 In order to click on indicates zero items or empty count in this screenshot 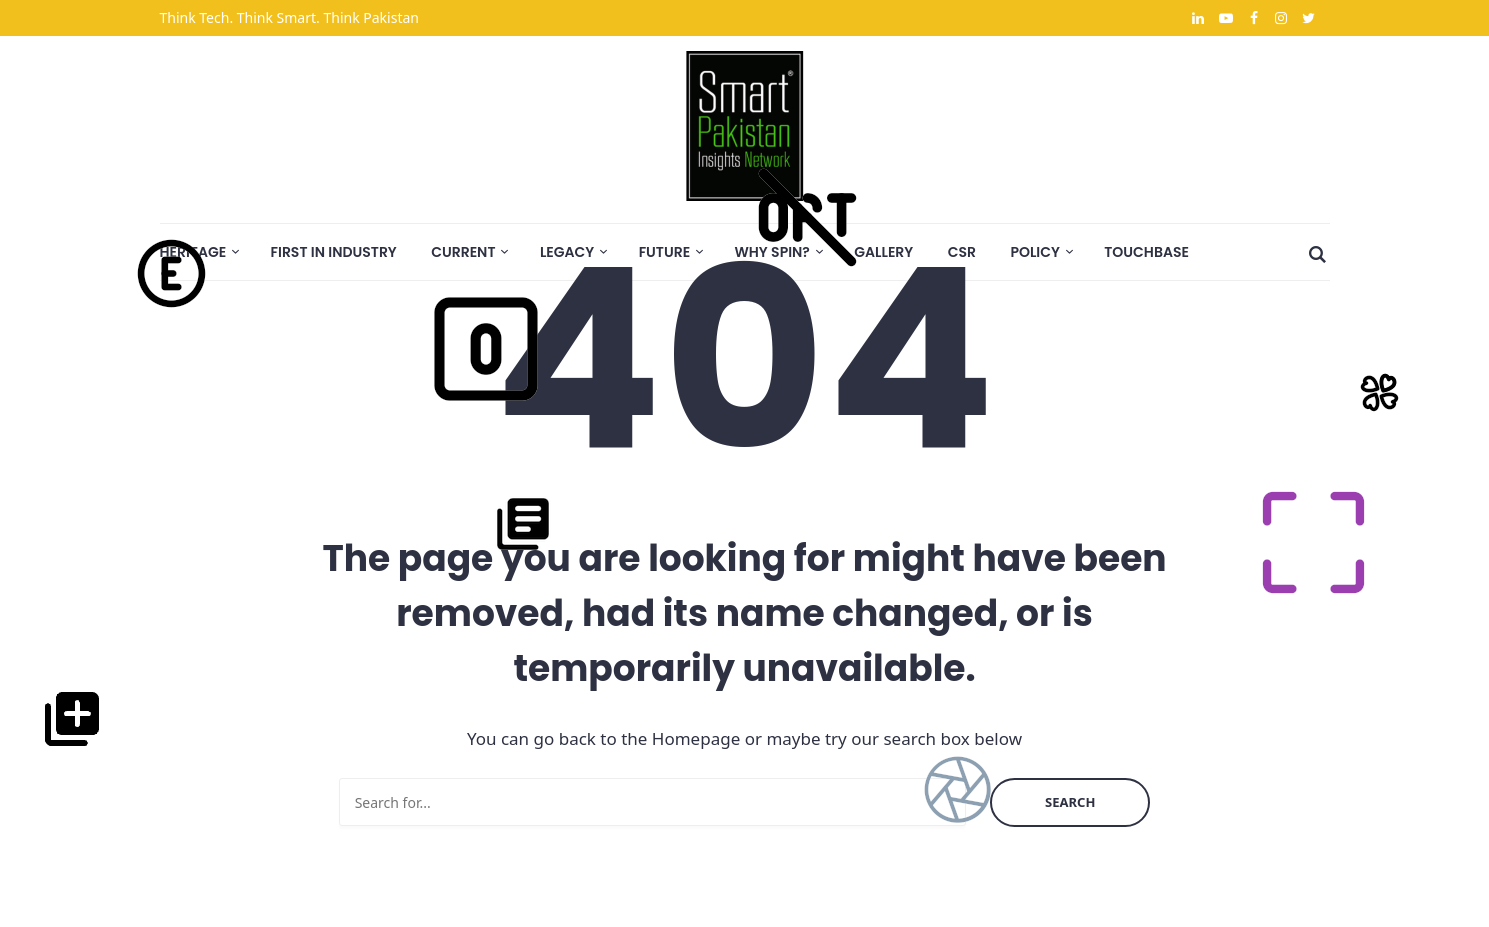, I will do `click(486, 349)`.